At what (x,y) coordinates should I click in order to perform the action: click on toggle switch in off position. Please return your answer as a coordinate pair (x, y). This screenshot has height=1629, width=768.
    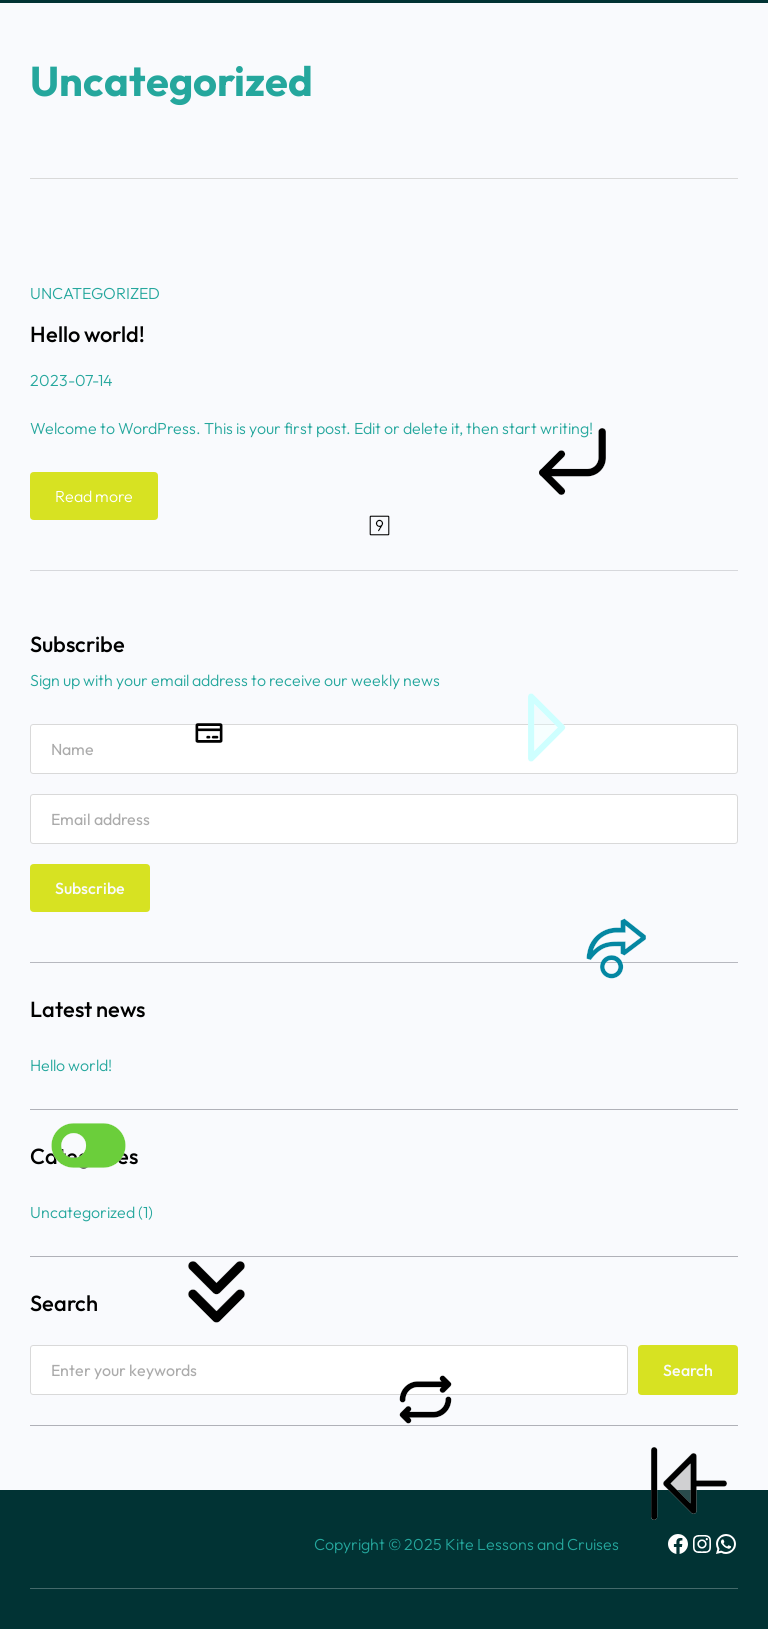
    Looking at the image, I should click on (88, 1145).